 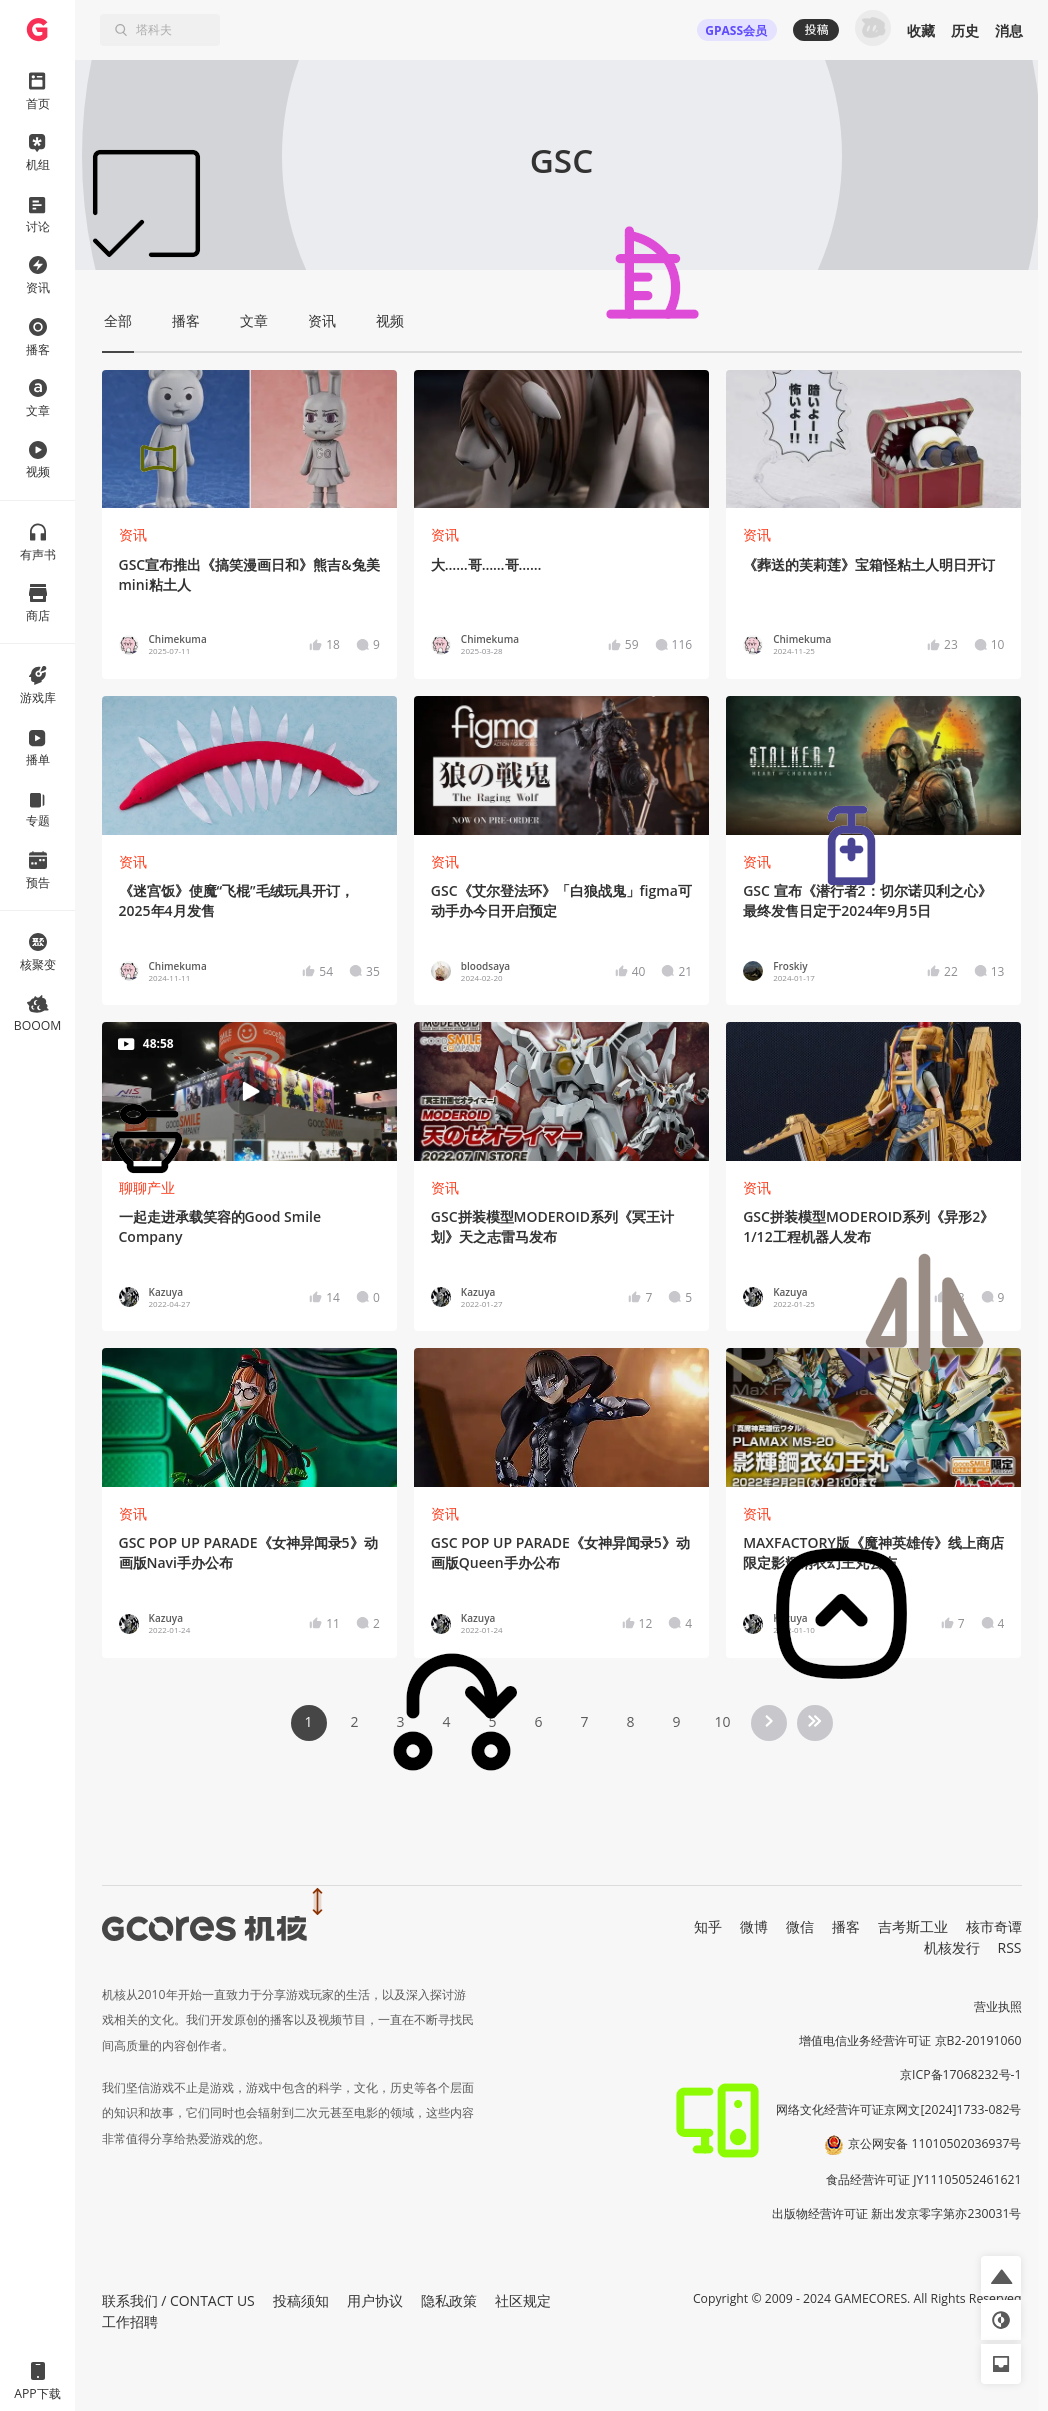 I want to click on view landmark or tourist attraction, so click(x=652, y=272).